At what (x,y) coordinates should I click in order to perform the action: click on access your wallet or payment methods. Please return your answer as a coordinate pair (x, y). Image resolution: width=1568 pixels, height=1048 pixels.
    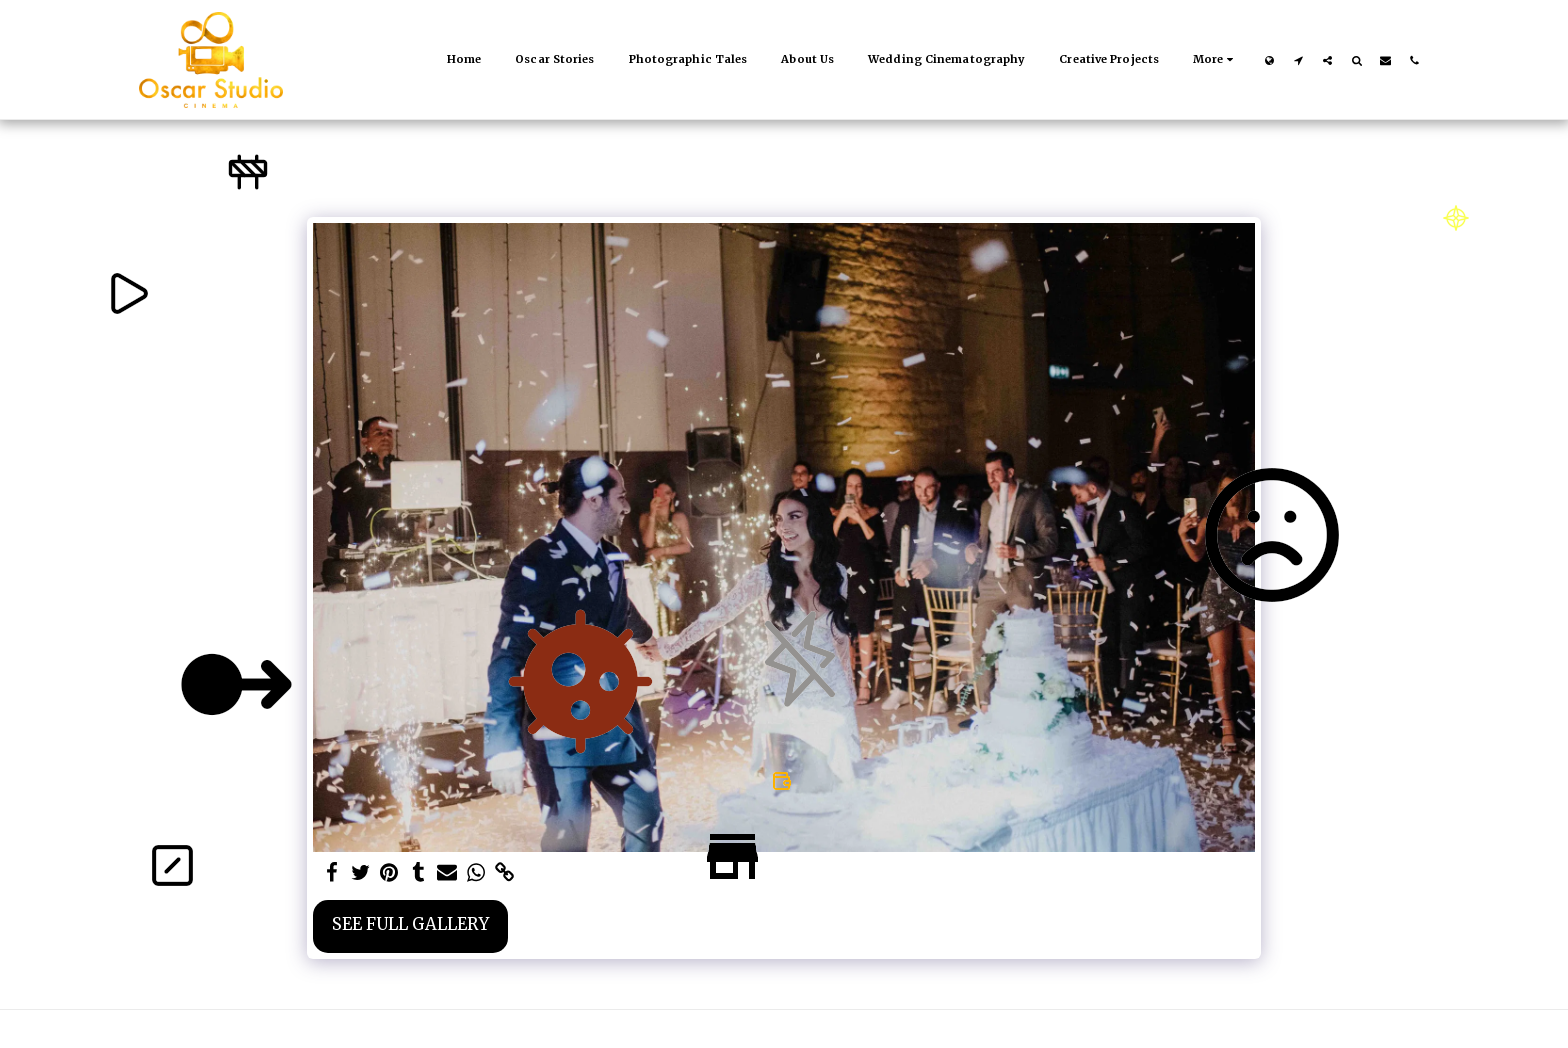
    Looking at the image, I should click on (782, 781).